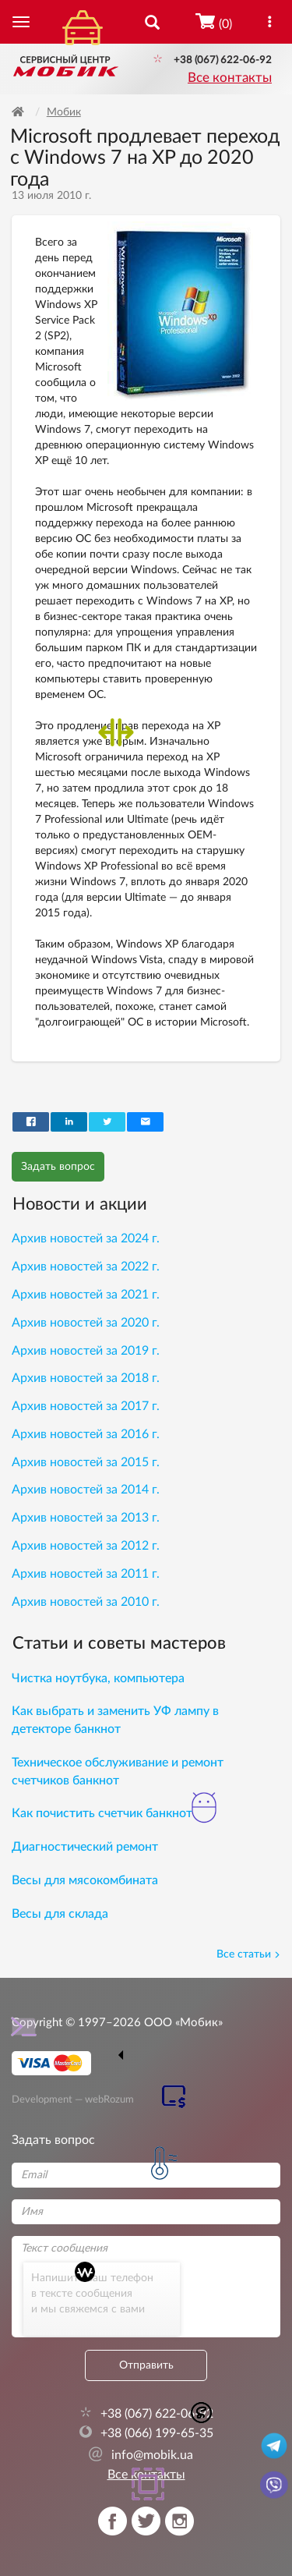 The height and width of the screenshot is (2576, 292). What do you see at coordinates (85, 2272) in the screenshot?
I see `select Korean won as currency` at bounding box center [85, 2272].